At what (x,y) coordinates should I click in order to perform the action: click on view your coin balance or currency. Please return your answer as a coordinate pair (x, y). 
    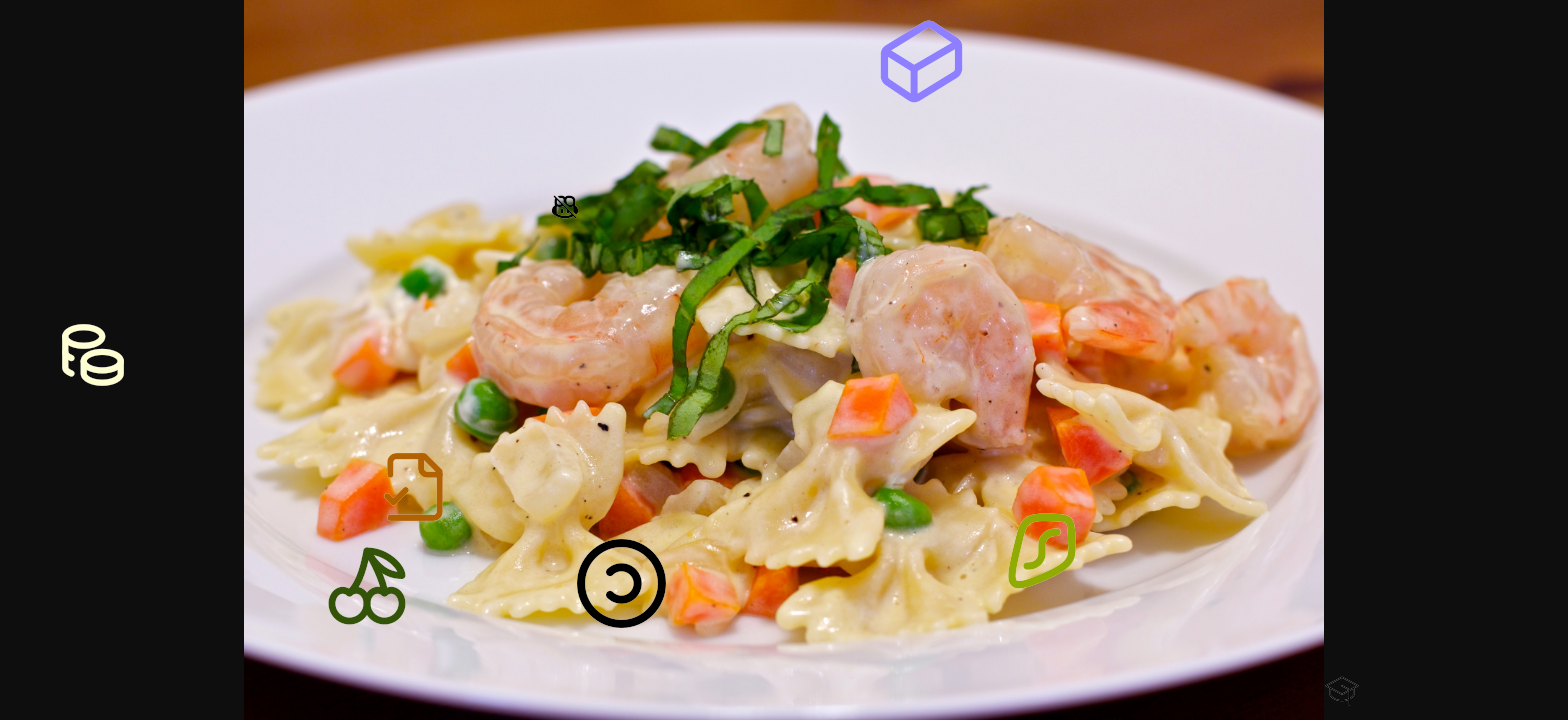
    Looking at the image, I should click on (93, 355).